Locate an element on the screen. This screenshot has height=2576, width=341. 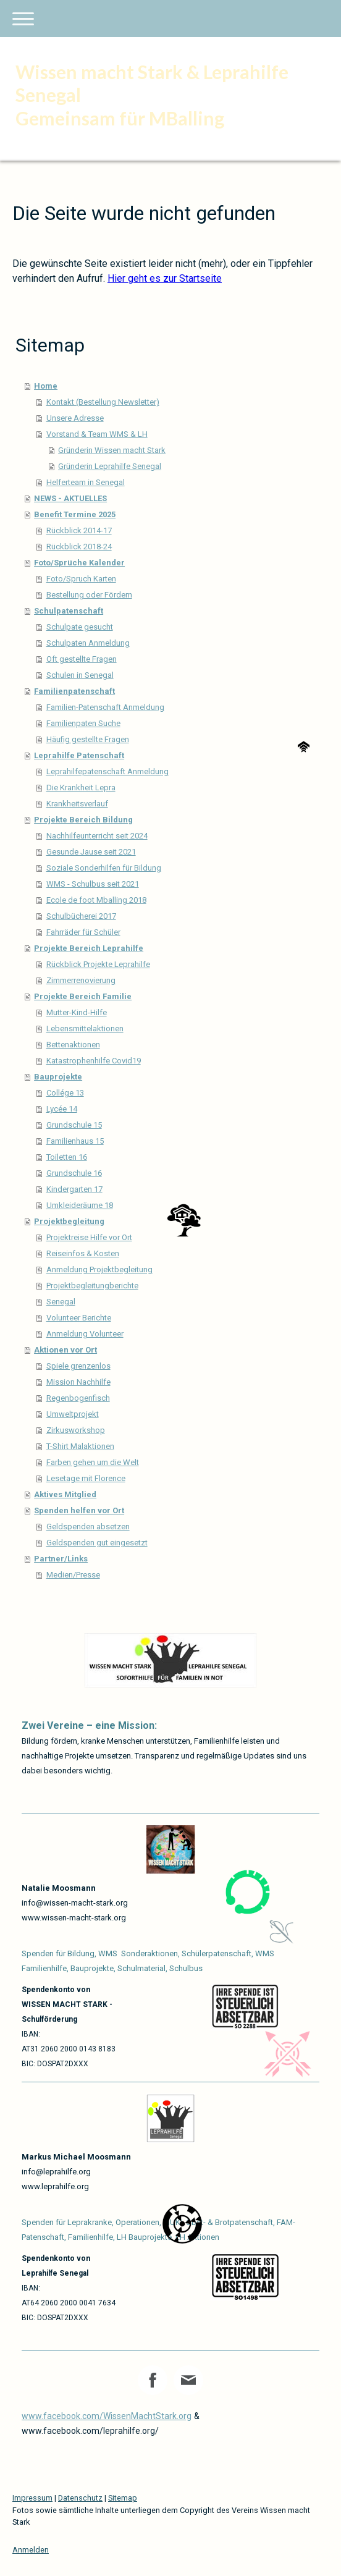
track digital footprint or online activity is located at coordinates (182, 2224).